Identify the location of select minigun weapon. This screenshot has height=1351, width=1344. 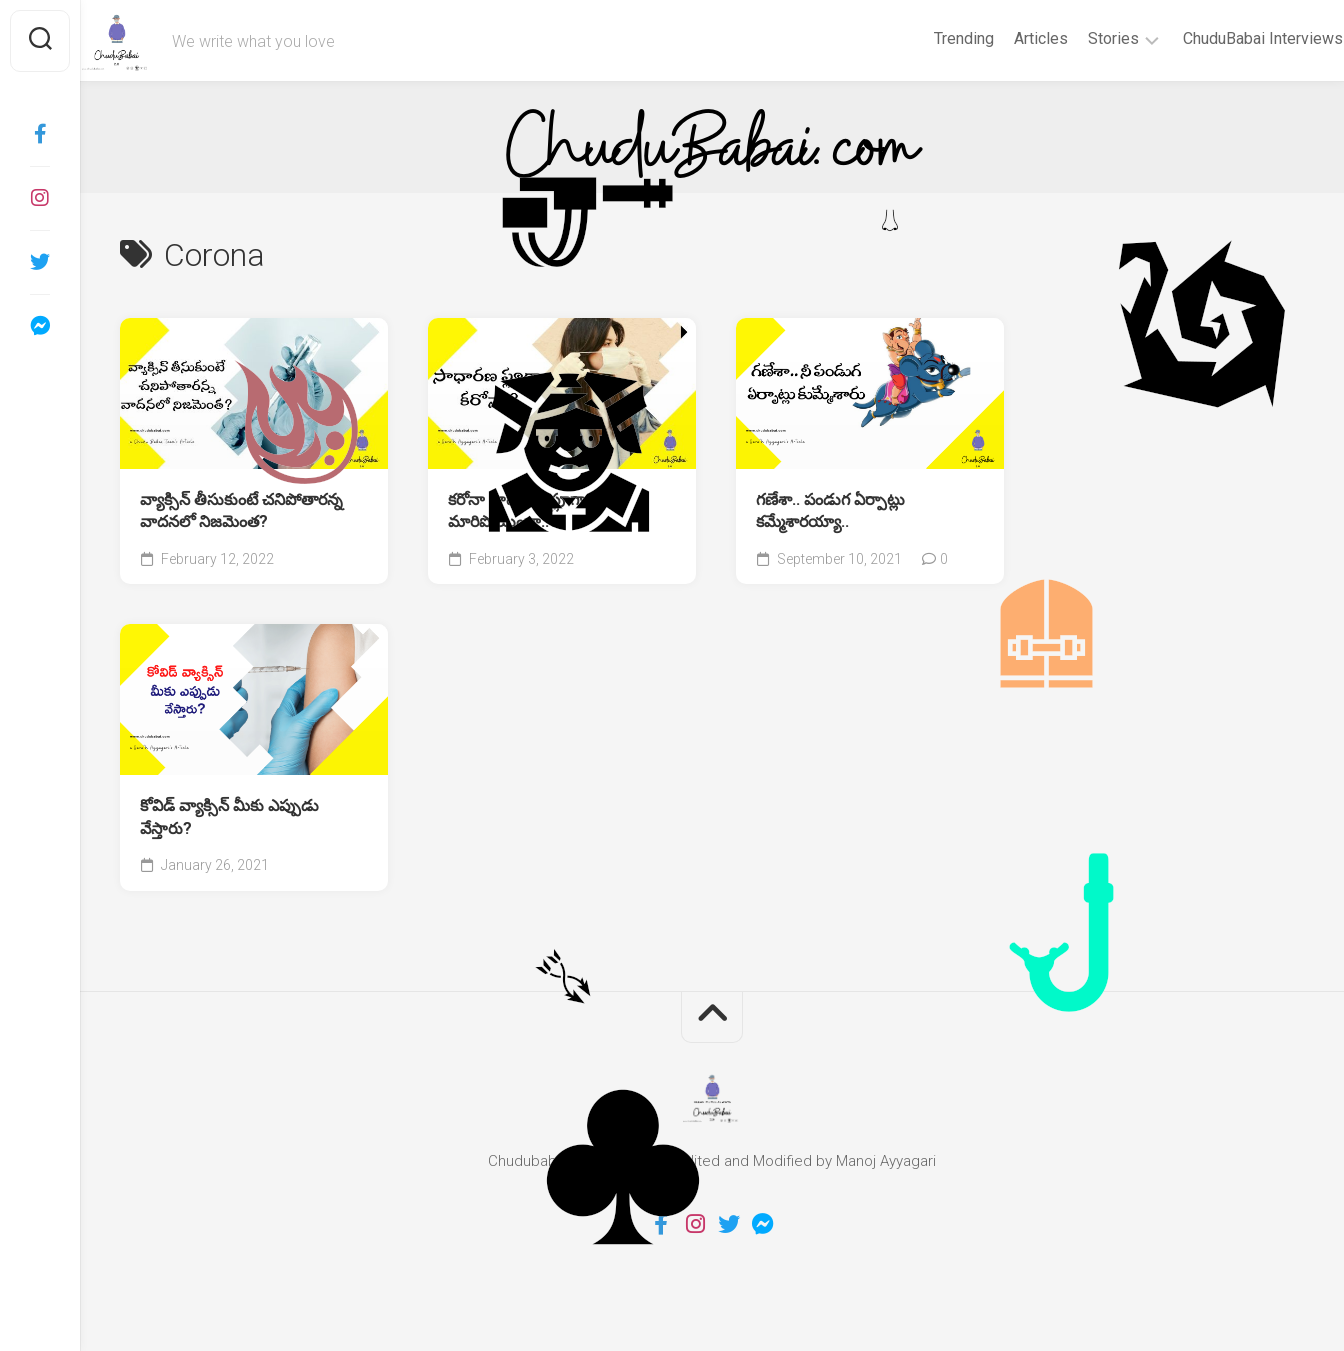
(587, 199).